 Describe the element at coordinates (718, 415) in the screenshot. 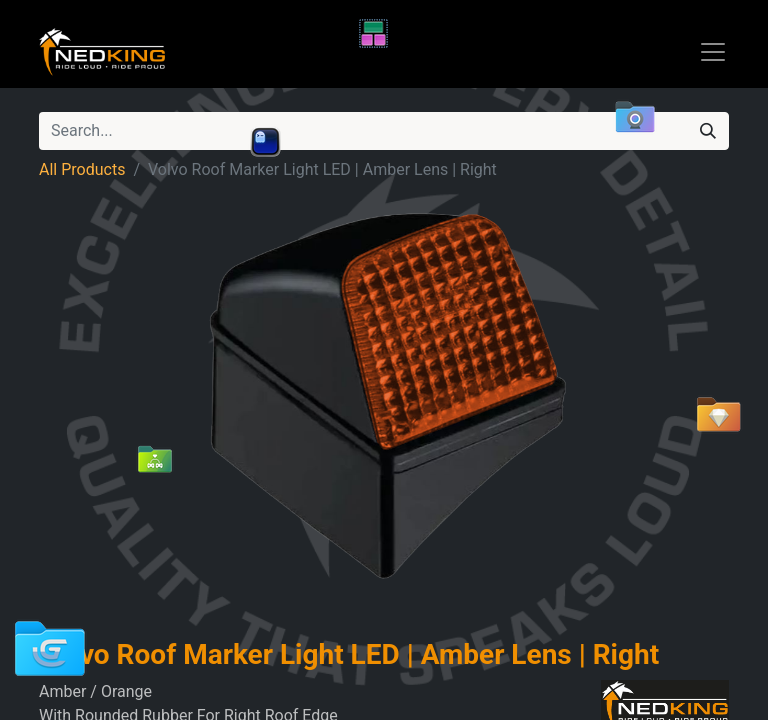

I see `open sketch app project files` at that location.